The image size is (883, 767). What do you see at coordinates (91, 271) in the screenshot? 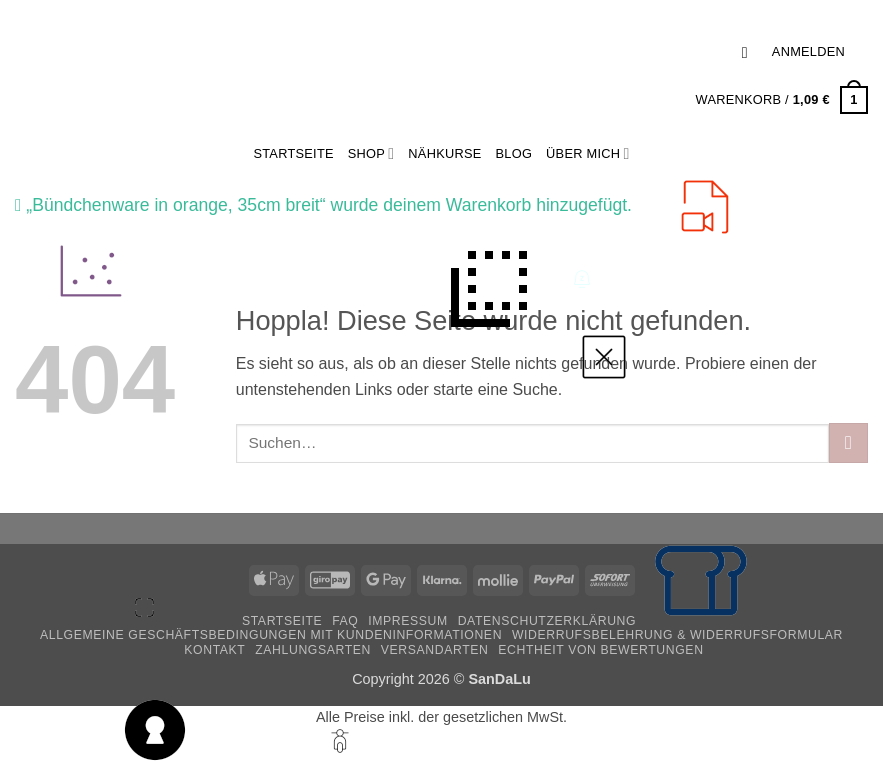
I see `view scatter plot data` at bounding box center [91, 271].